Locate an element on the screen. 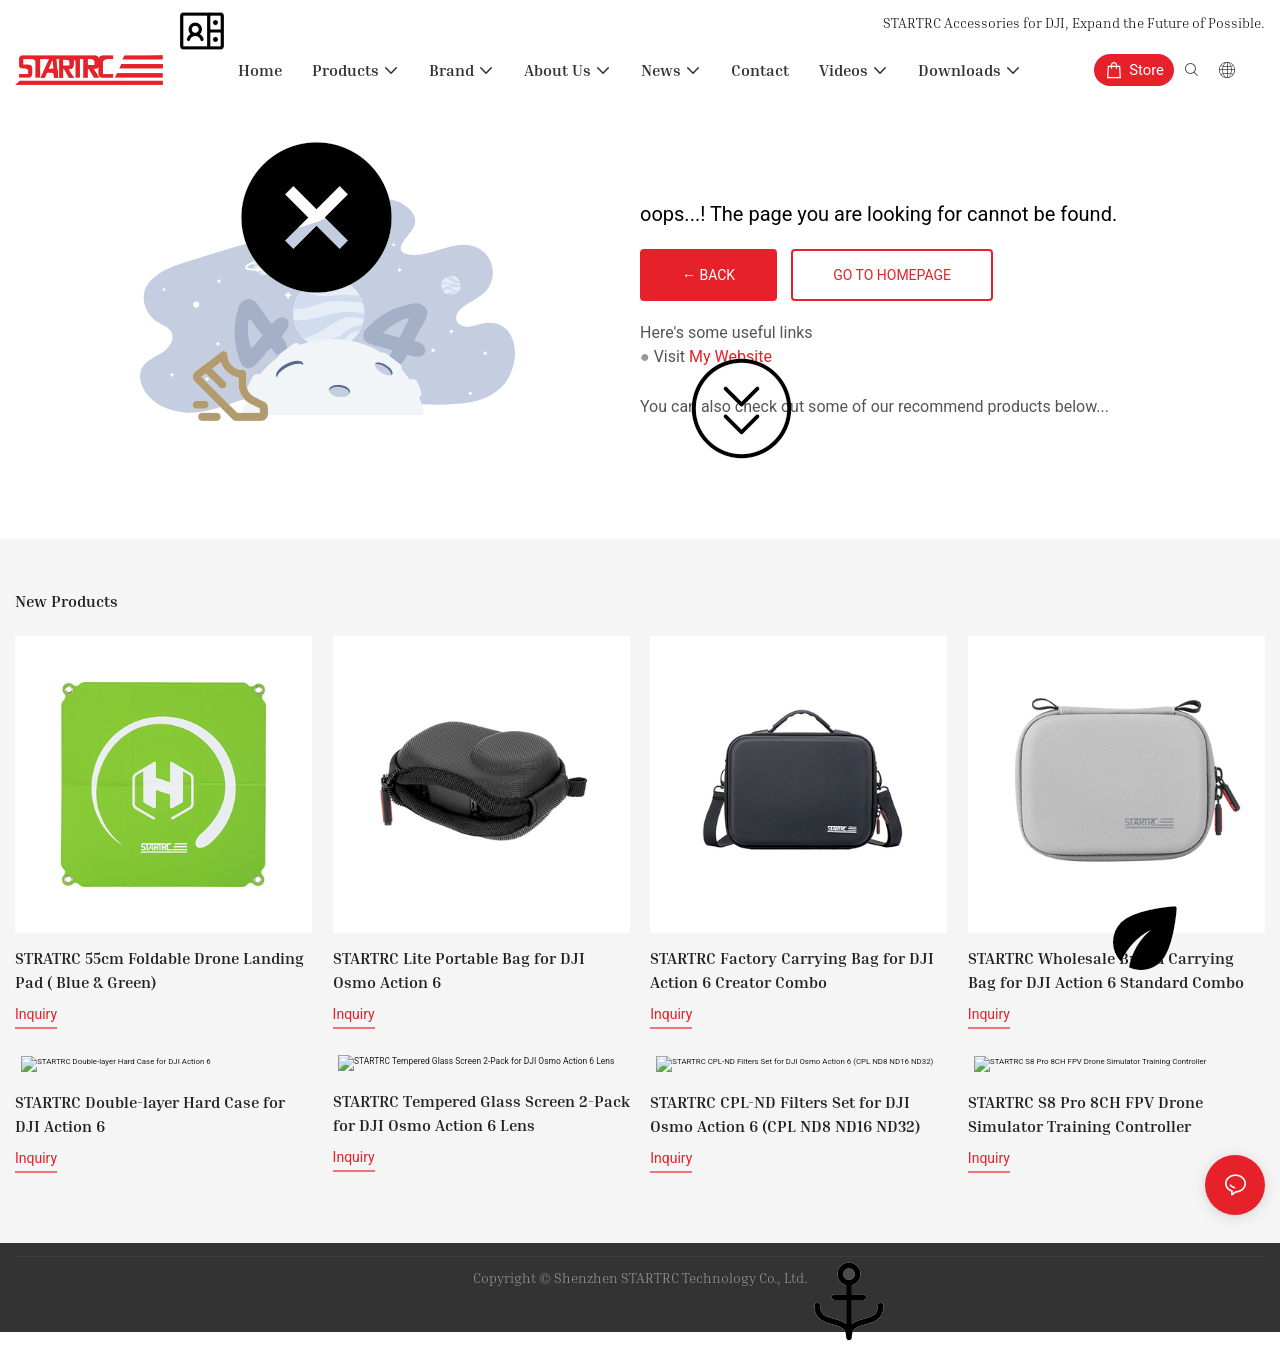  track your running or walking activity is located at coordinates (229, 390).